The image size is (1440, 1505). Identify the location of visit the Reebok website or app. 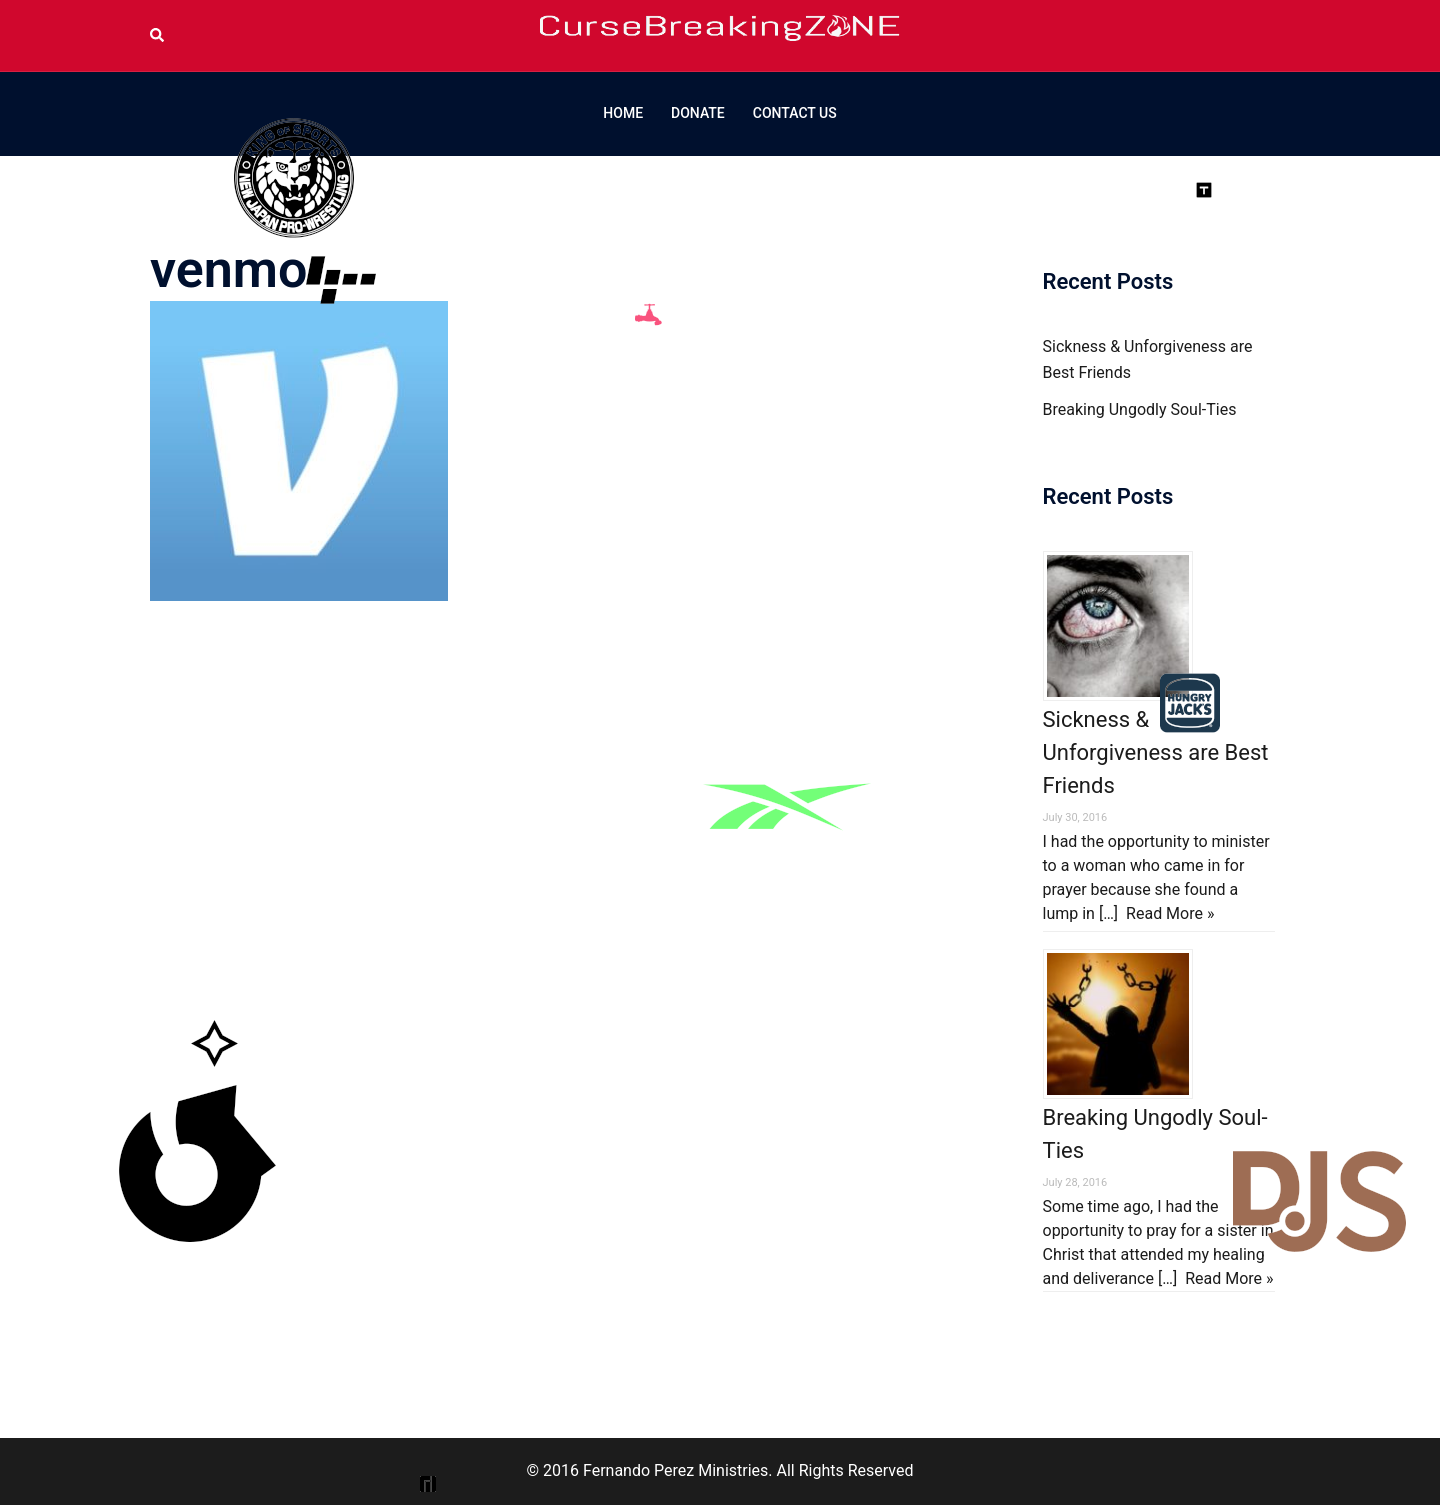
(787, 807).